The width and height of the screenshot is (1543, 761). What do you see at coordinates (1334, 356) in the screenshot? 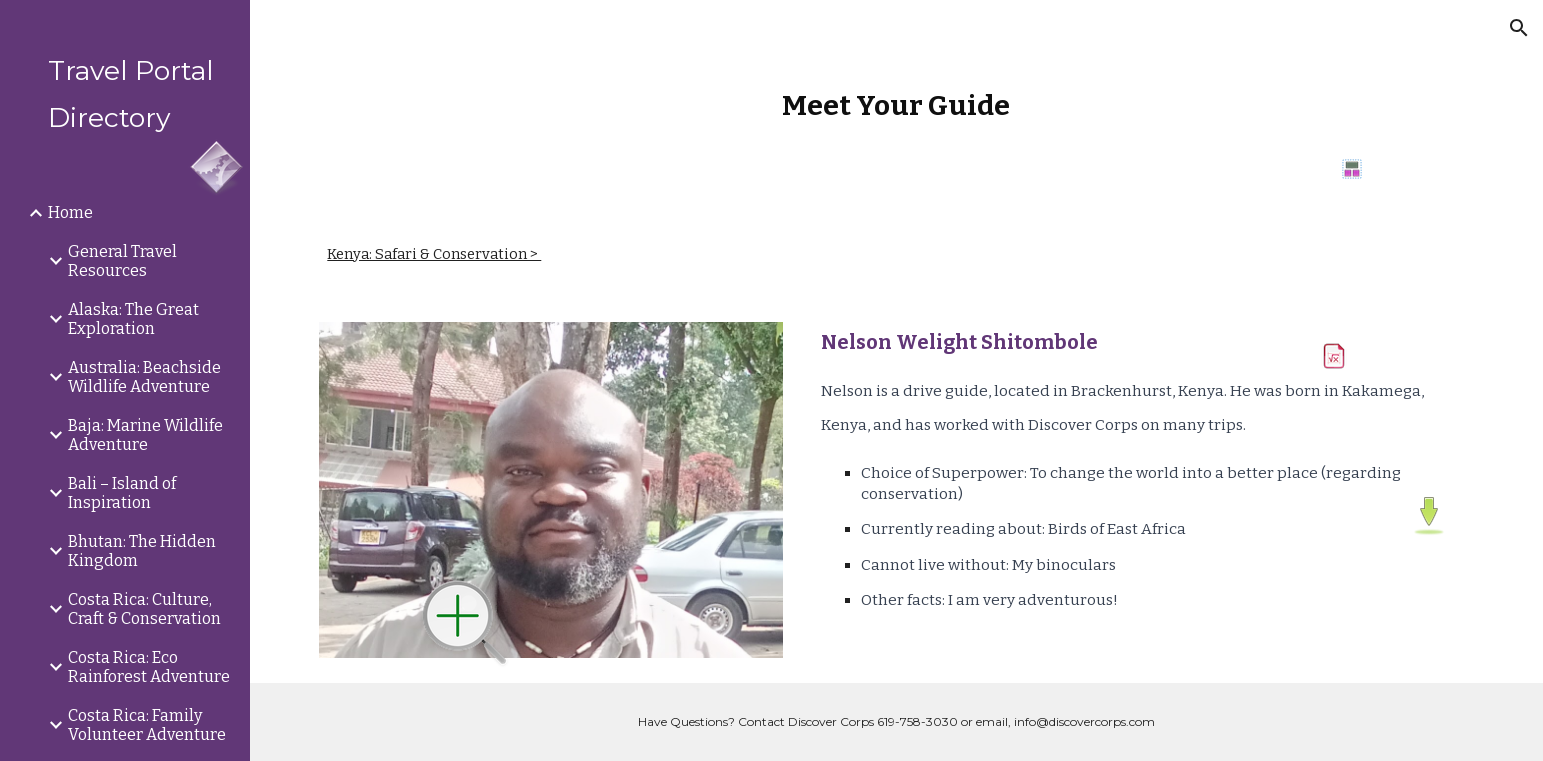
I see `a libreoffice math formula file` at bounding box center [1334, 356].